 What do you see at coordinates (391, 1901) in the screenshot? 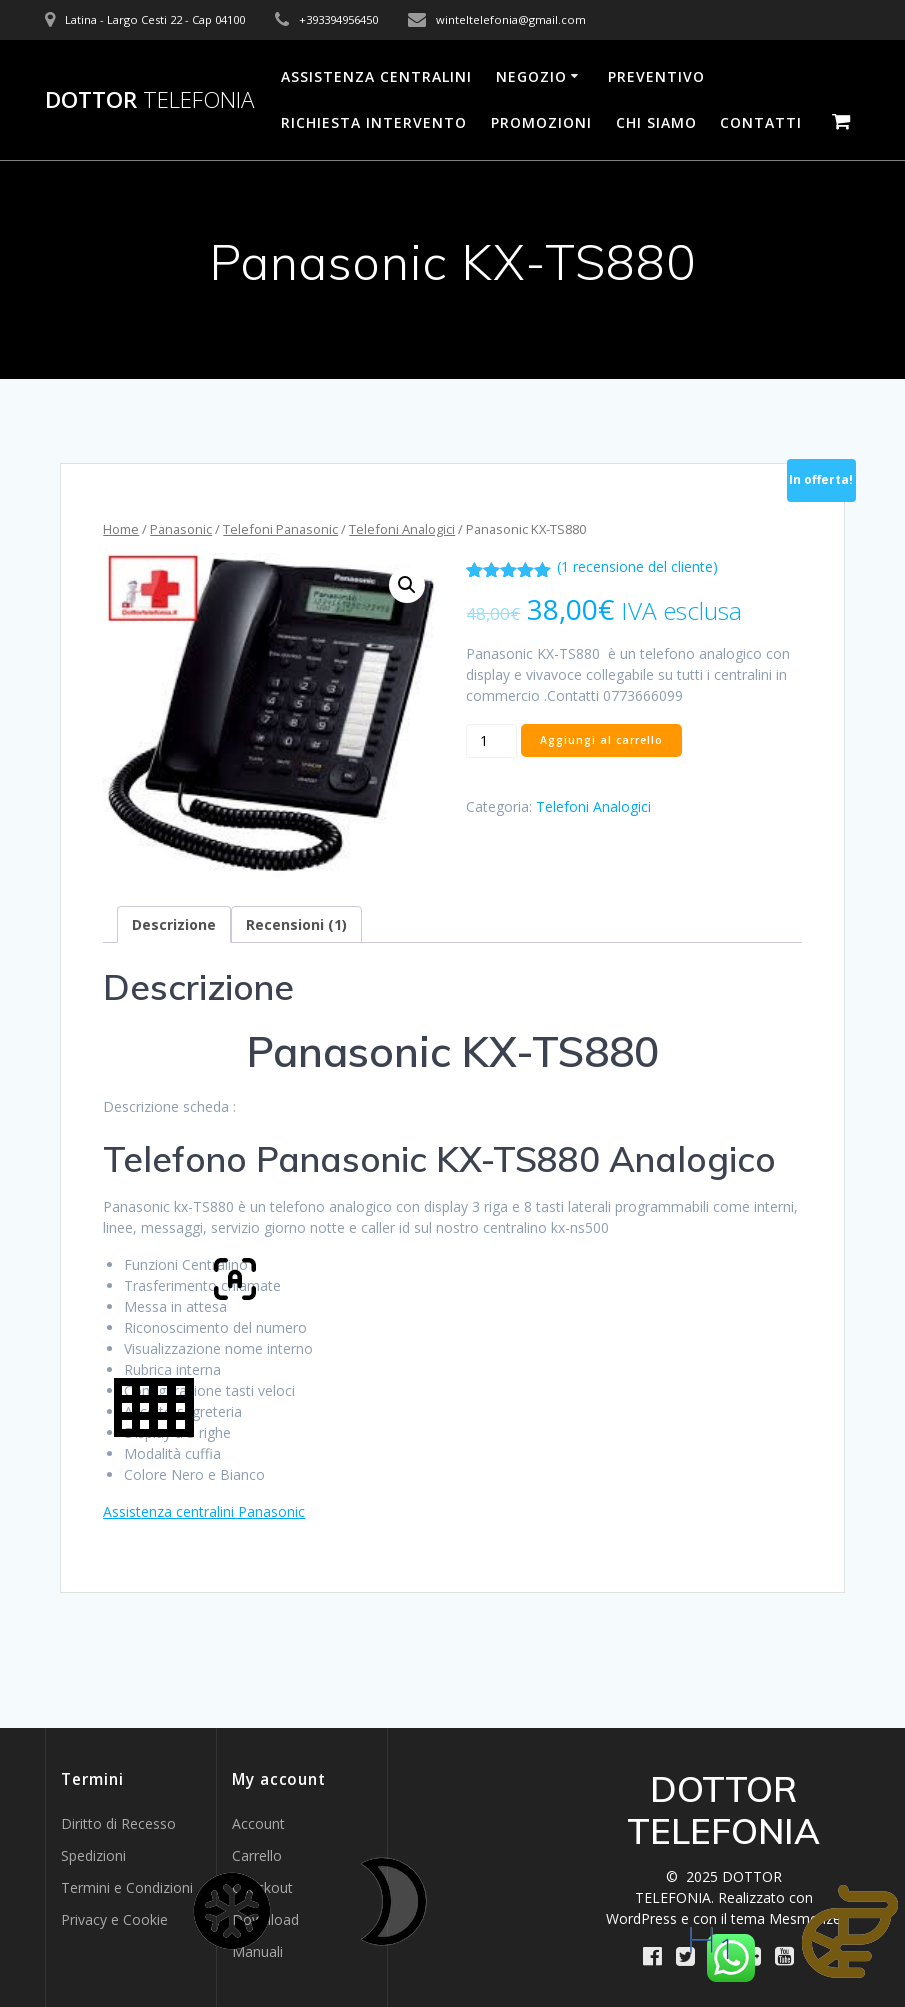
I see `toggle dark mode or night theme` at bounding box center [391, 1901].